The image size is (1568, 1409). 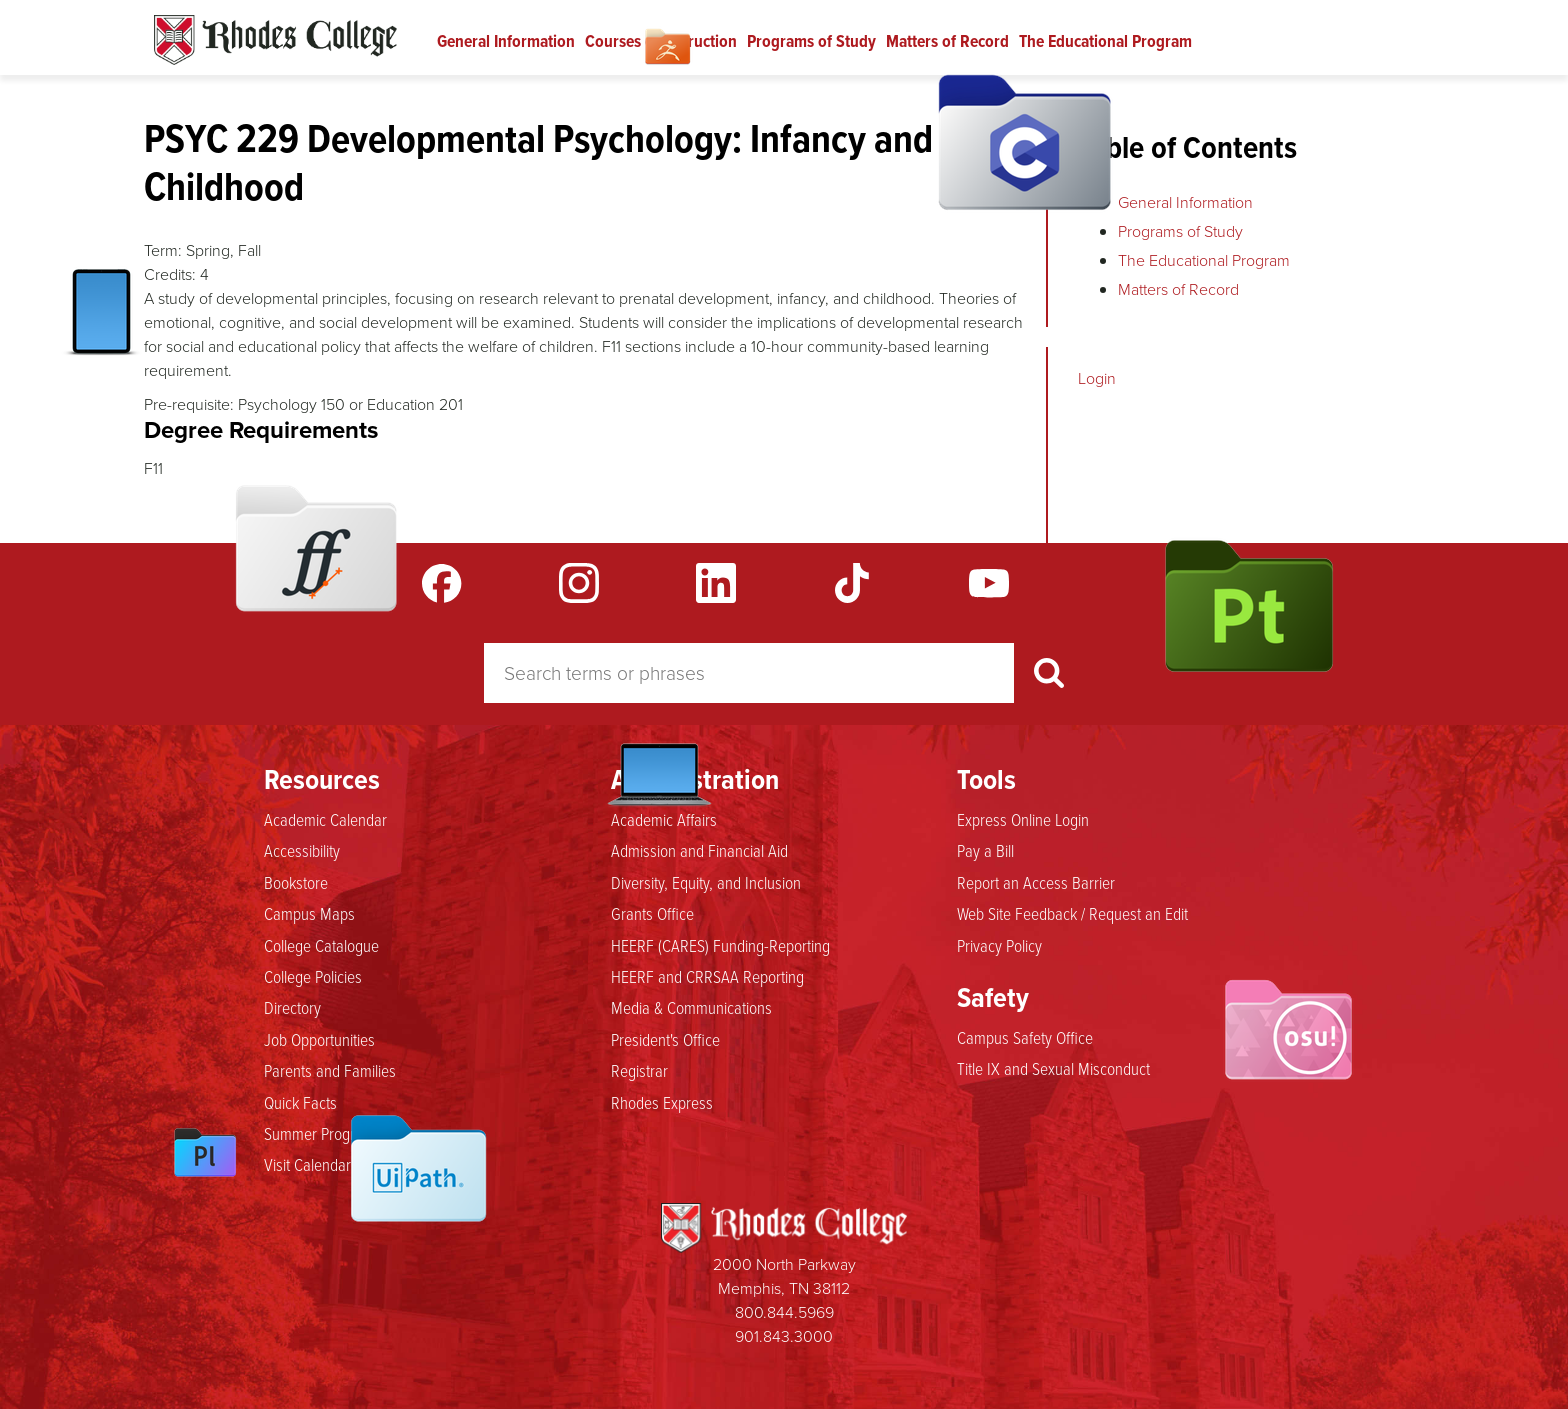 I want to click on open folder containing Adobe Substance Painter project files, so click(x=1248, y=610).